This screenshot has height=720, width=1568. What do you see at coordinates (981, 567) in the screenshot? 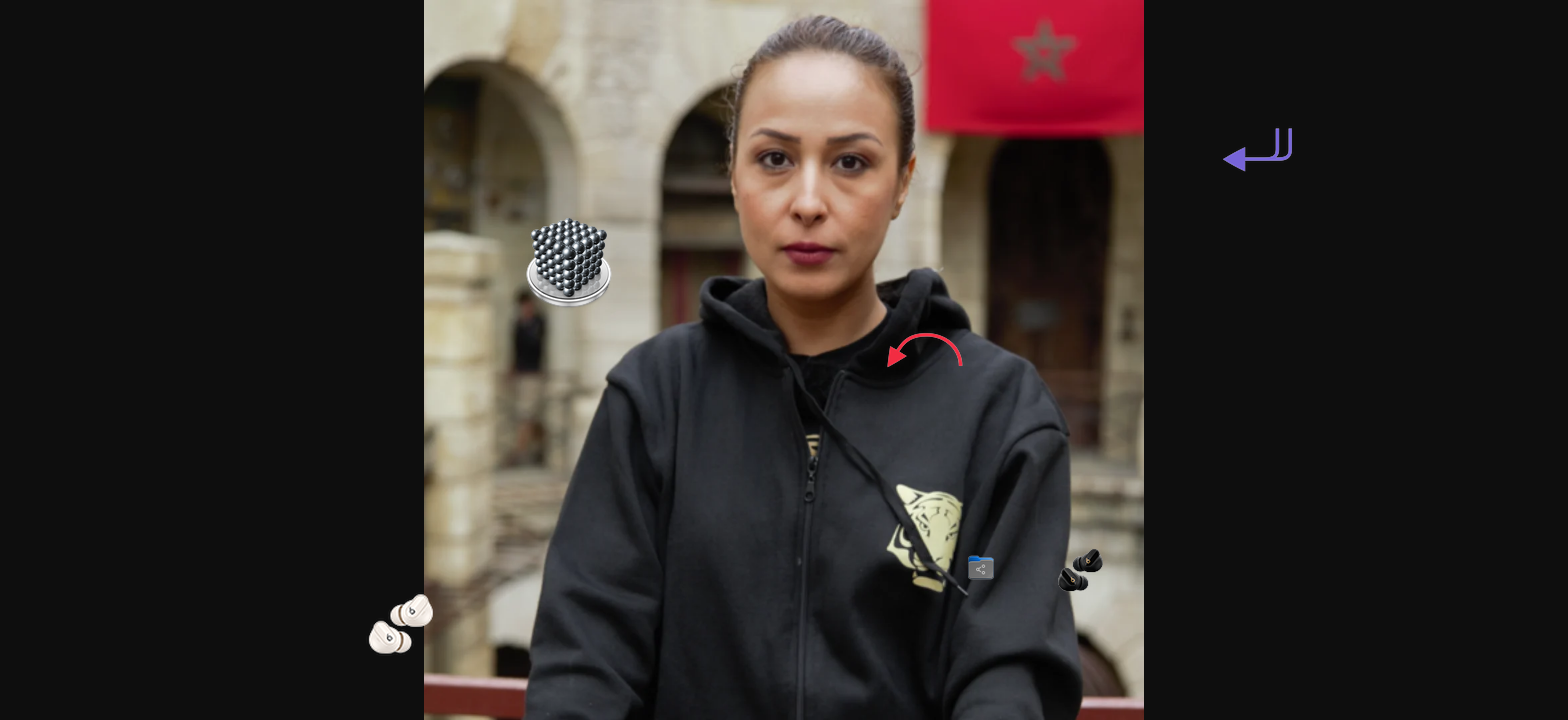
I see `open your public shared folder` at bounding box center [981, 567].